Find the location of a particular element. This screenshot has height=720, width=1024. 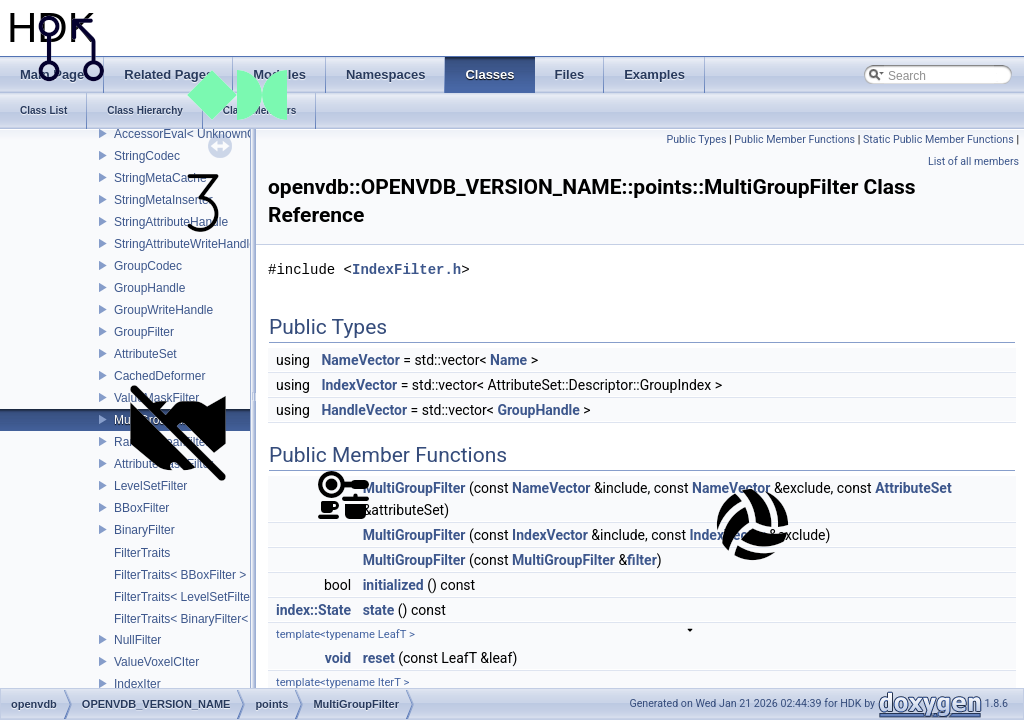

create a new pull request is located at coordinates (68, 48).